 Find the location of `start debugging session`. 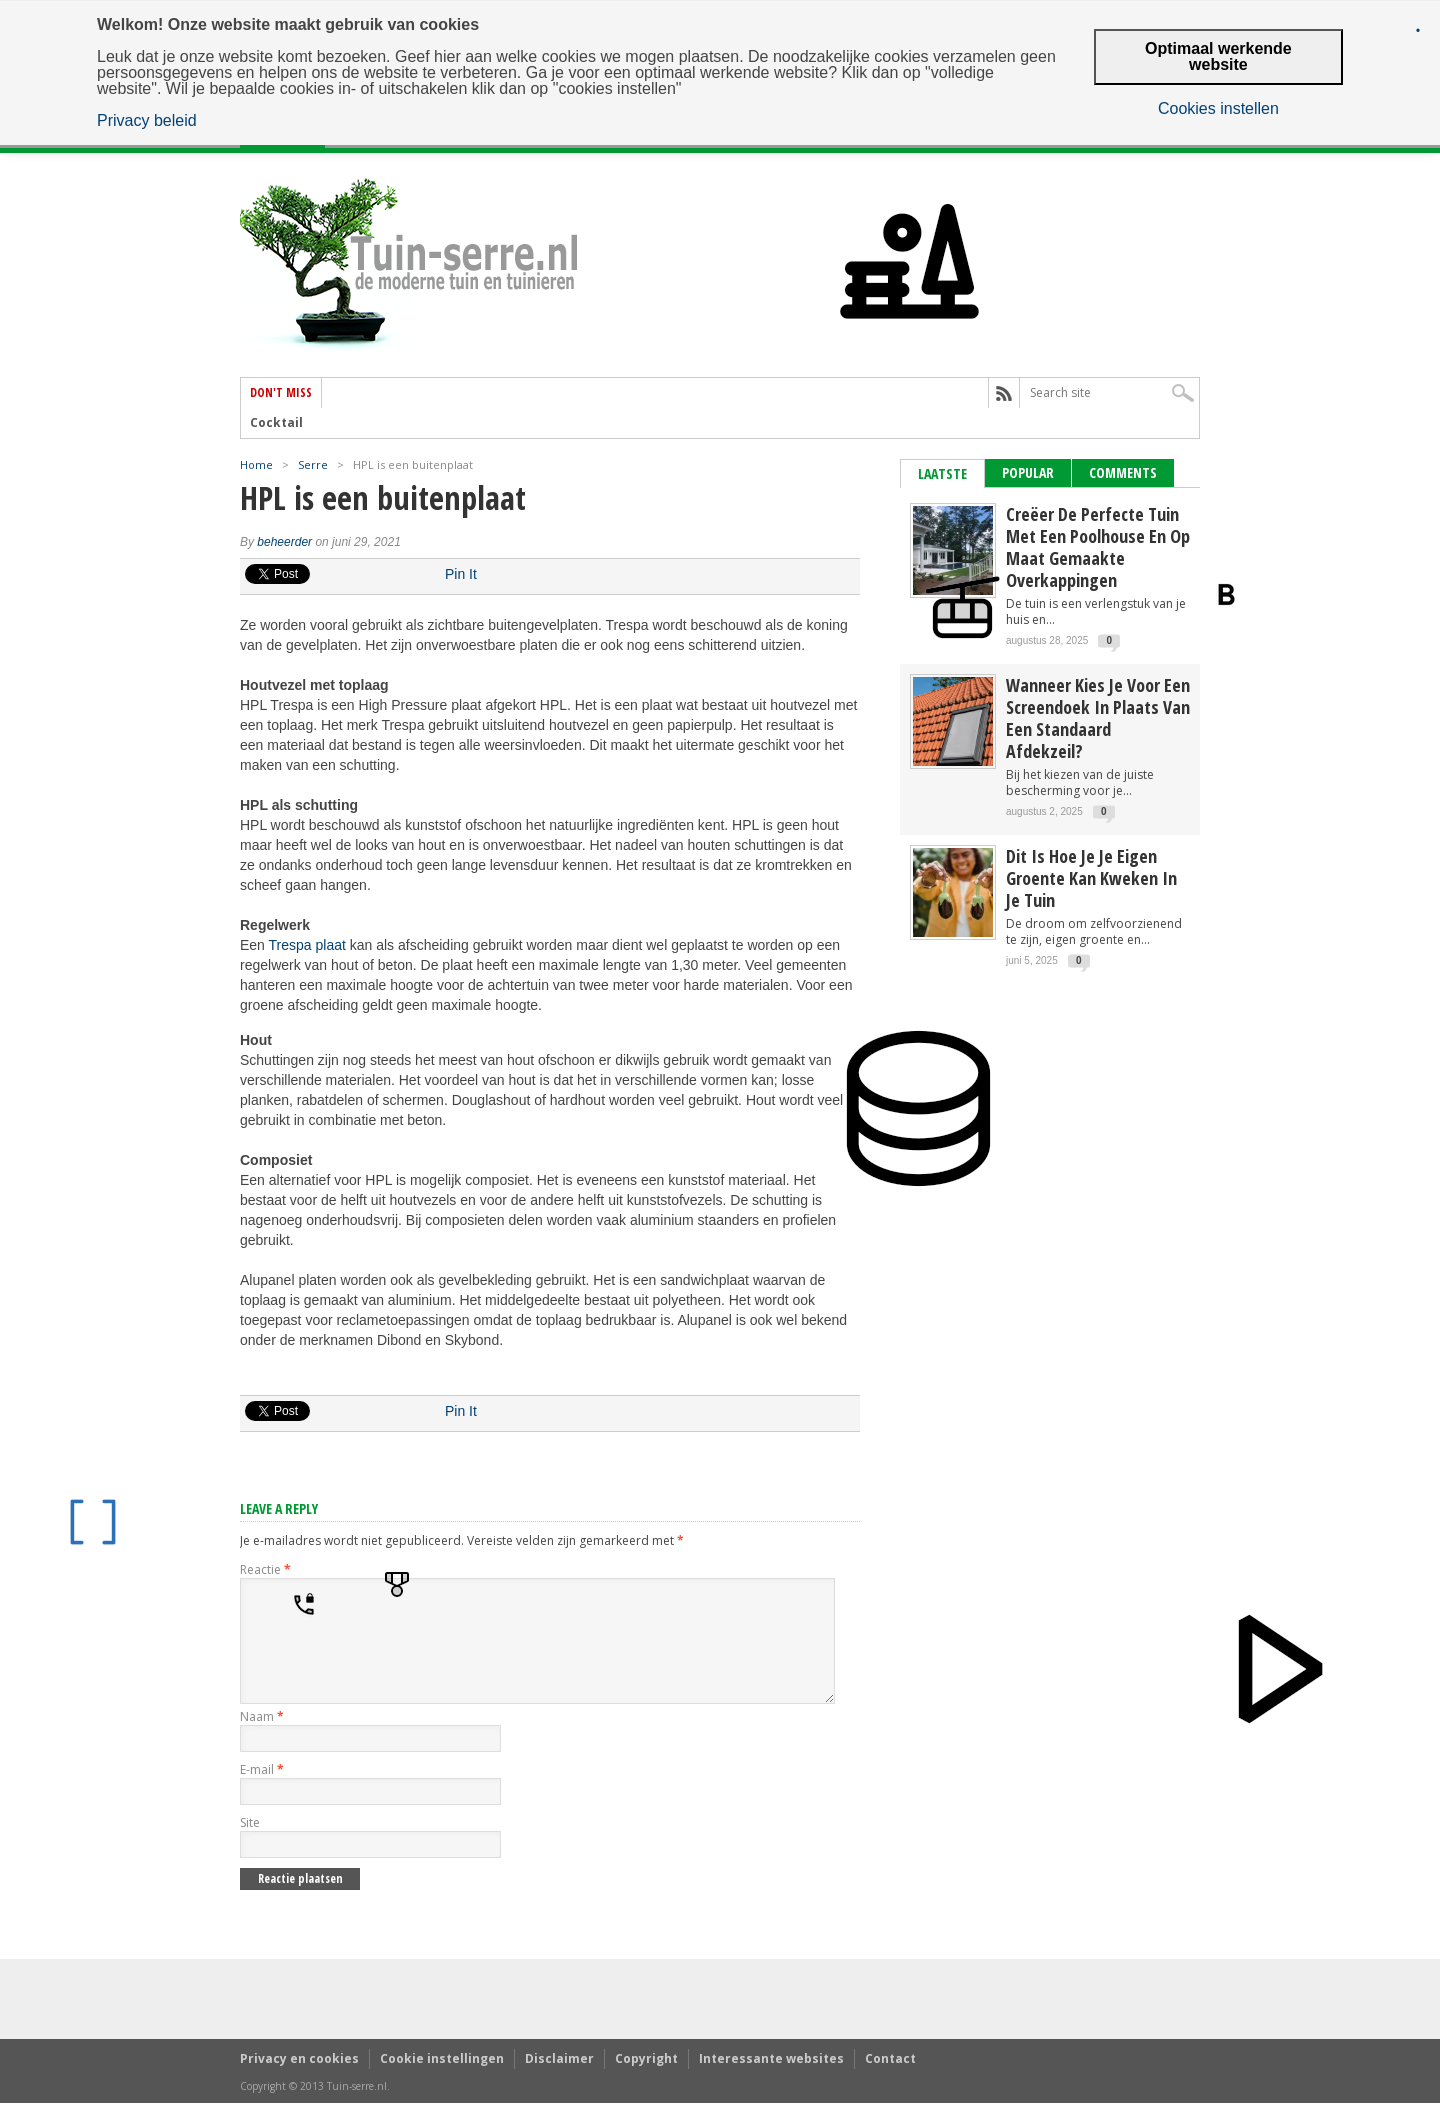

start debugging session is located at coordinates (1273, 1666).